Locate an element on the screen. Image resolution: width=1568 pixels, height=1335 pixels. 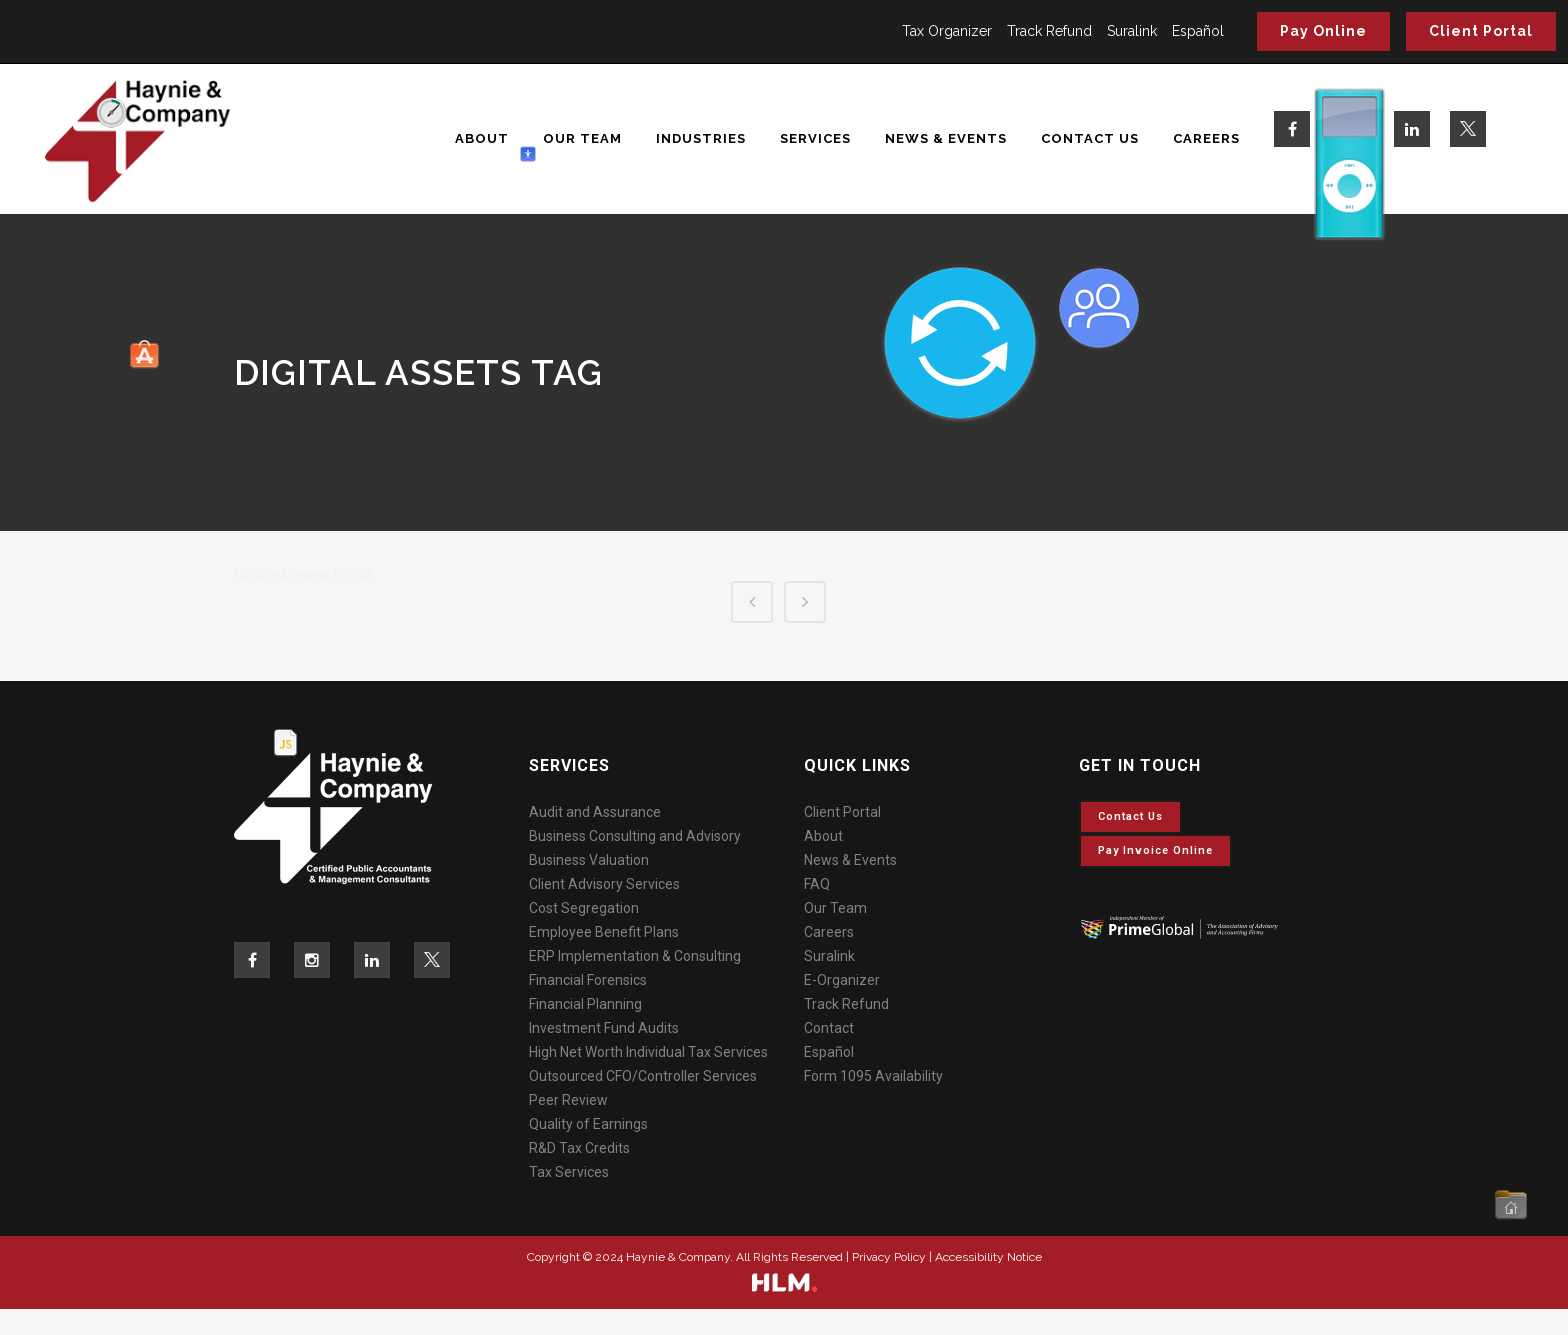
open accessibility settings is located at coordinates (528, 154).